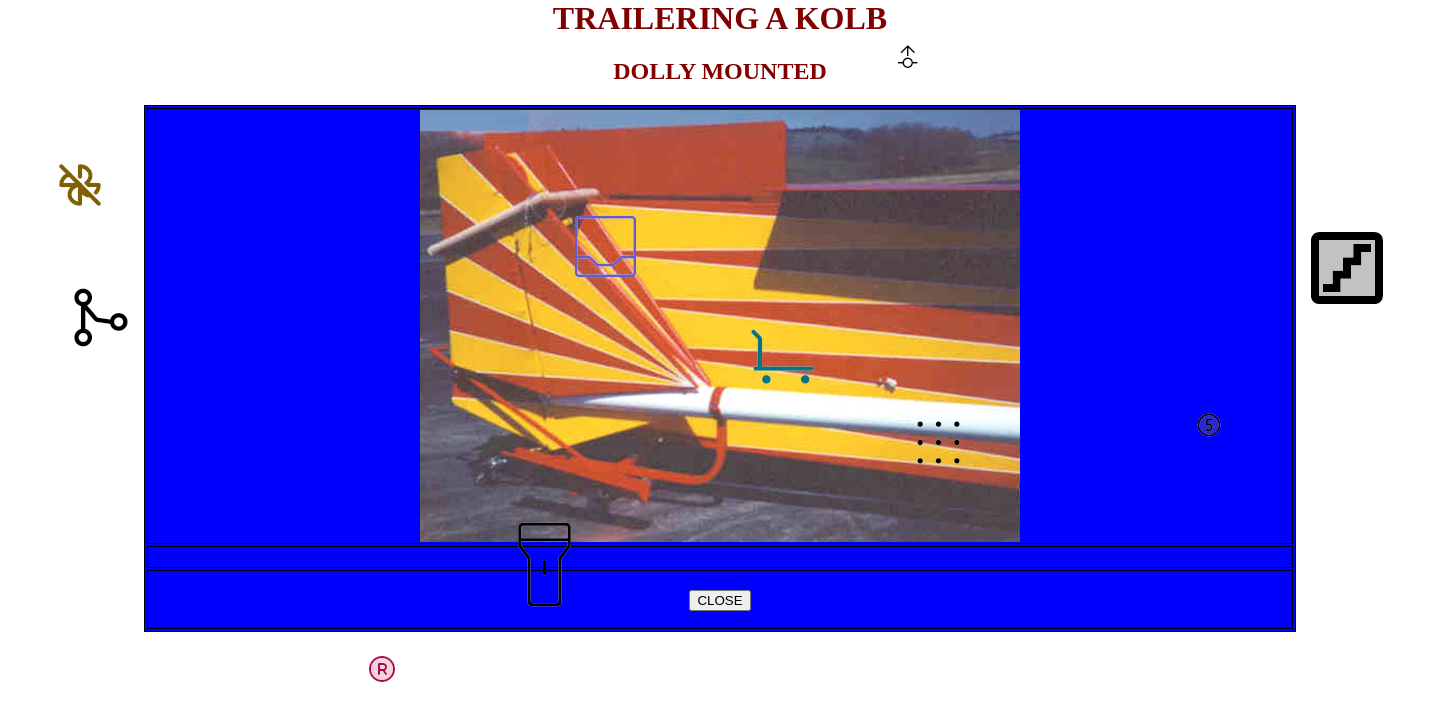 The height and width of the screenshot is (720, 1440). What do you see at coordinates (907, 56) in the screenshot?
I see `push changes to a repository` at bounding box center [907, 56].